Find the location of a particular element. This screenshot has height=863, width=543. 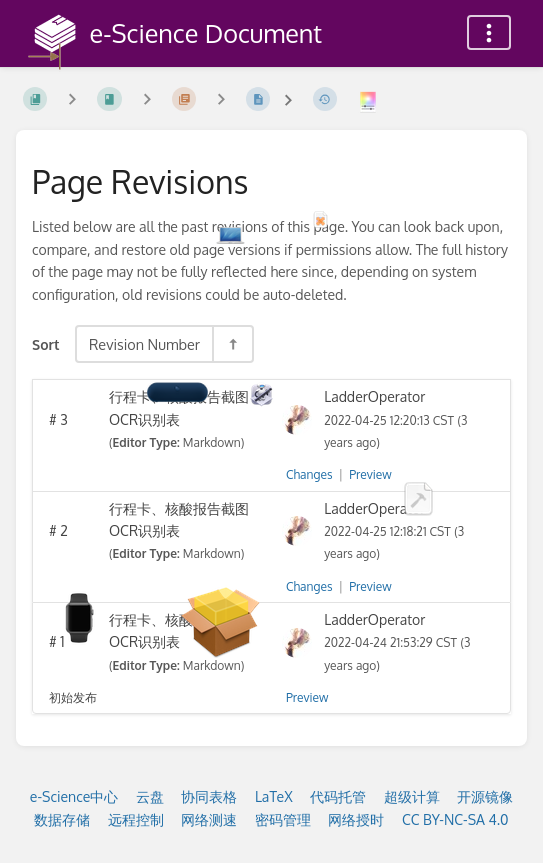

connect to bluetooth speaker is located at coordinates (177, 392).